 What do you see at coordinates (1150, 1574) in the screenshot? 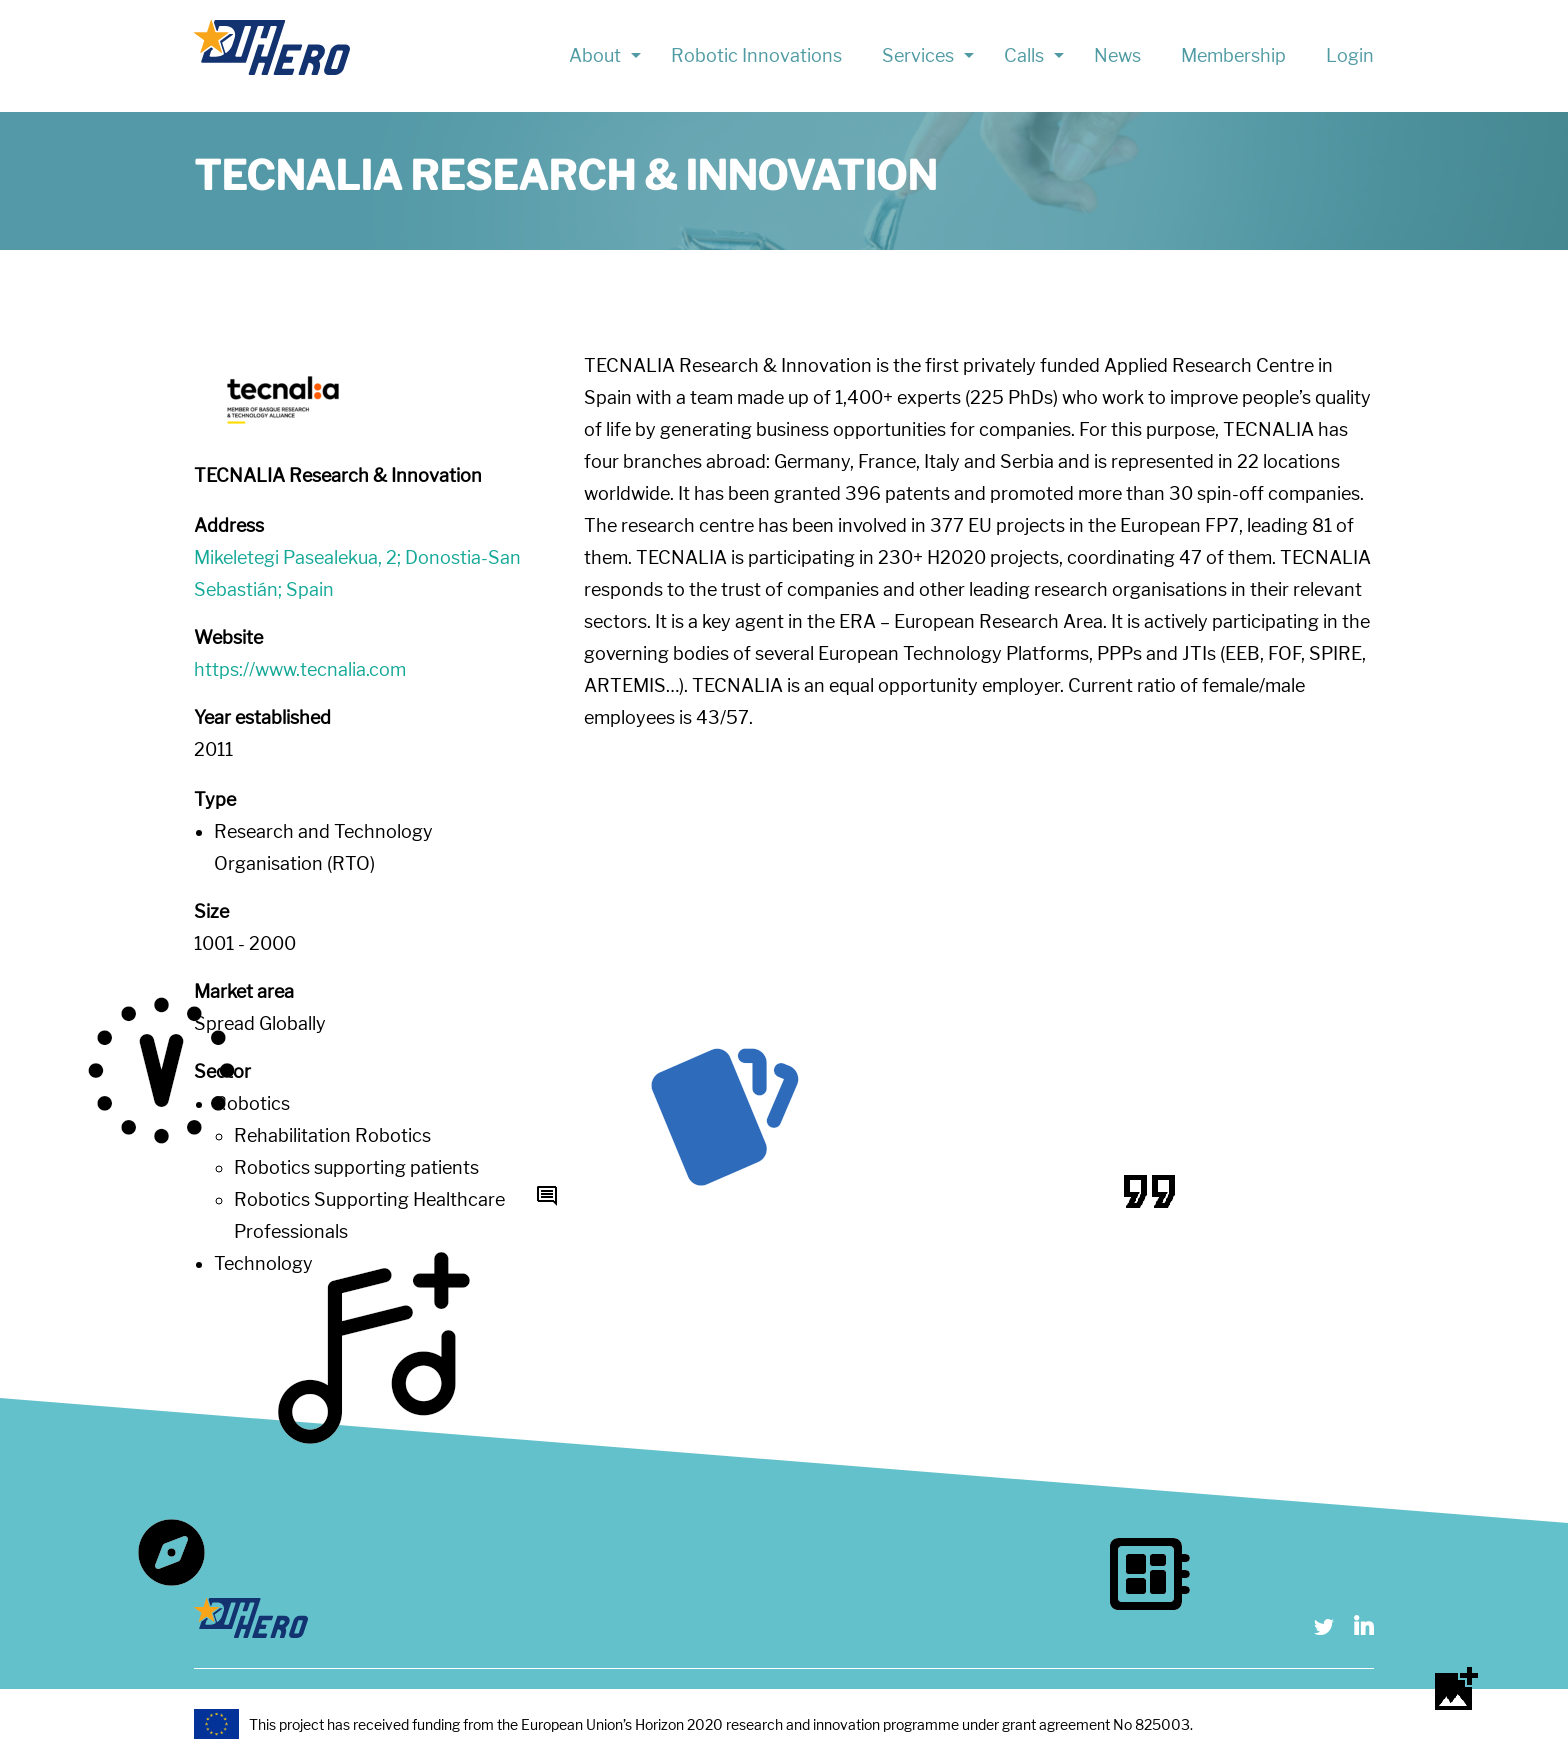
I see `access developer or hardware settings` at bounding box center [1150, 1574].